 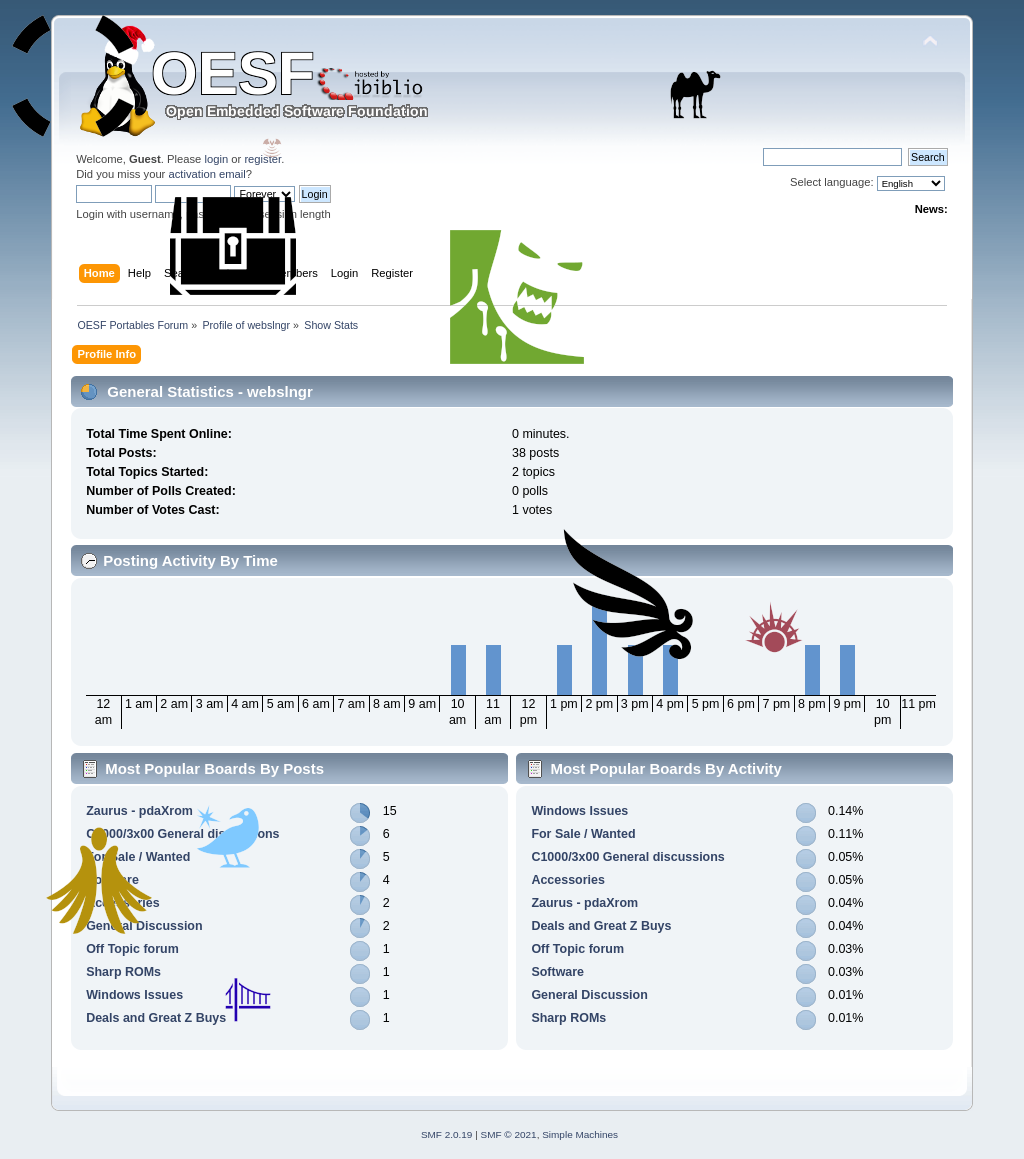 What do you see at coordinates (73, 76) in the screenshot?
I see `tap to select an item or target` at bounding box center [73, 76].